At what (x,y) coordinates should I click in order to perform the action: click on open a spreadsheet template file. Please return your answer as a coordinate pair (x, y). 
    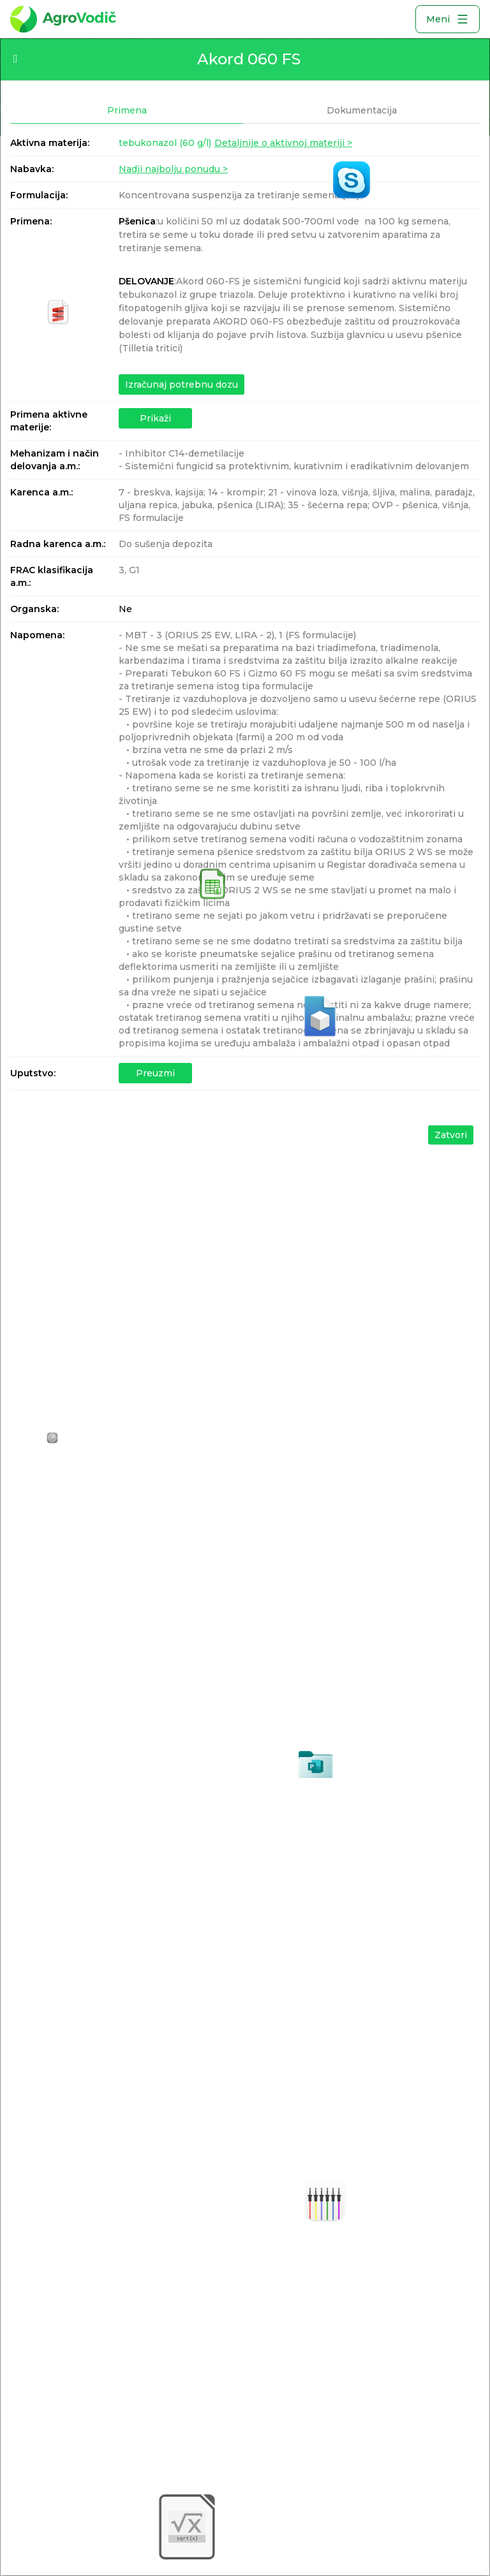
    Looking at the image, I should click on (212, 884).